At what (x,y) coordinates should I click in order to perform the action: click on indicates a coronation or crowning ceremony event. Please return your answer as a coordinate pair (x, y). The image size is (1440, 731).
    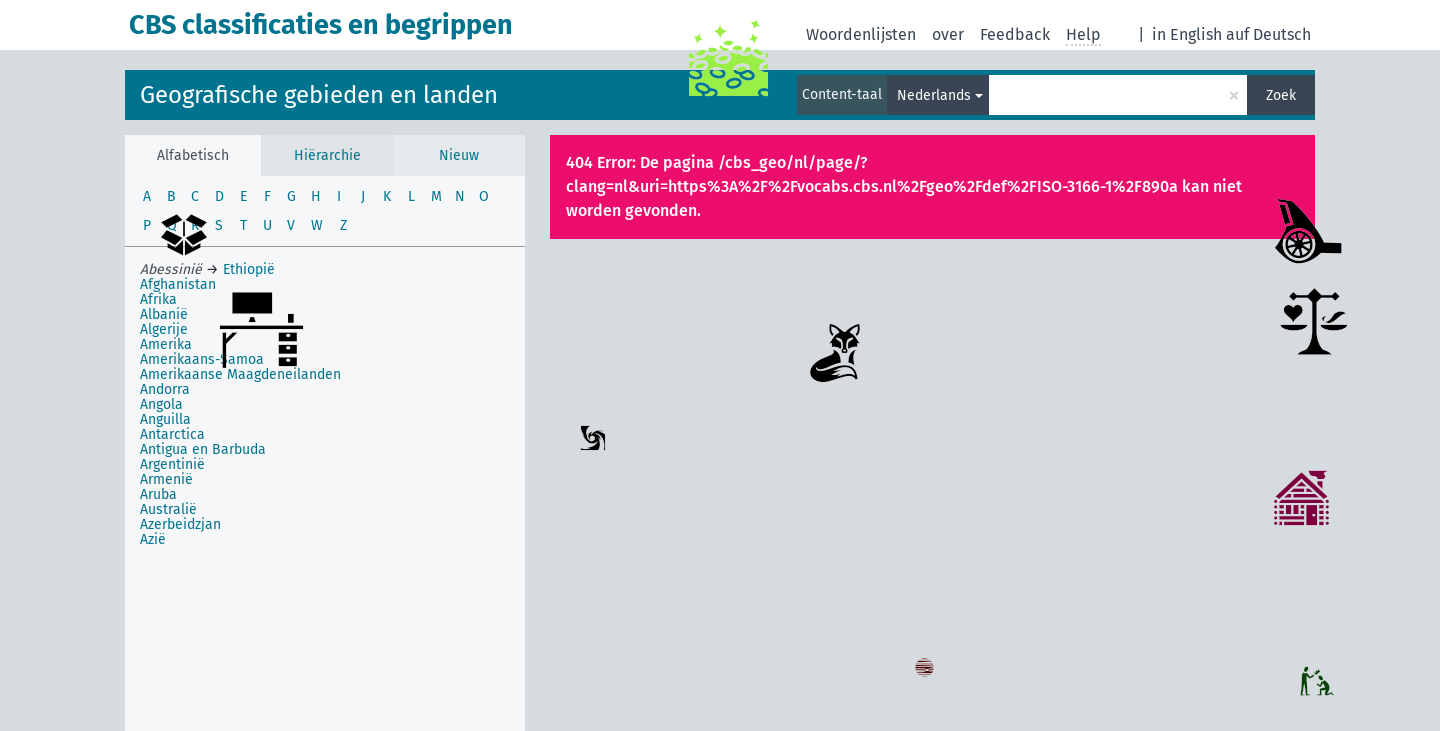
    Looking at the image, I should click on (1317, 681).